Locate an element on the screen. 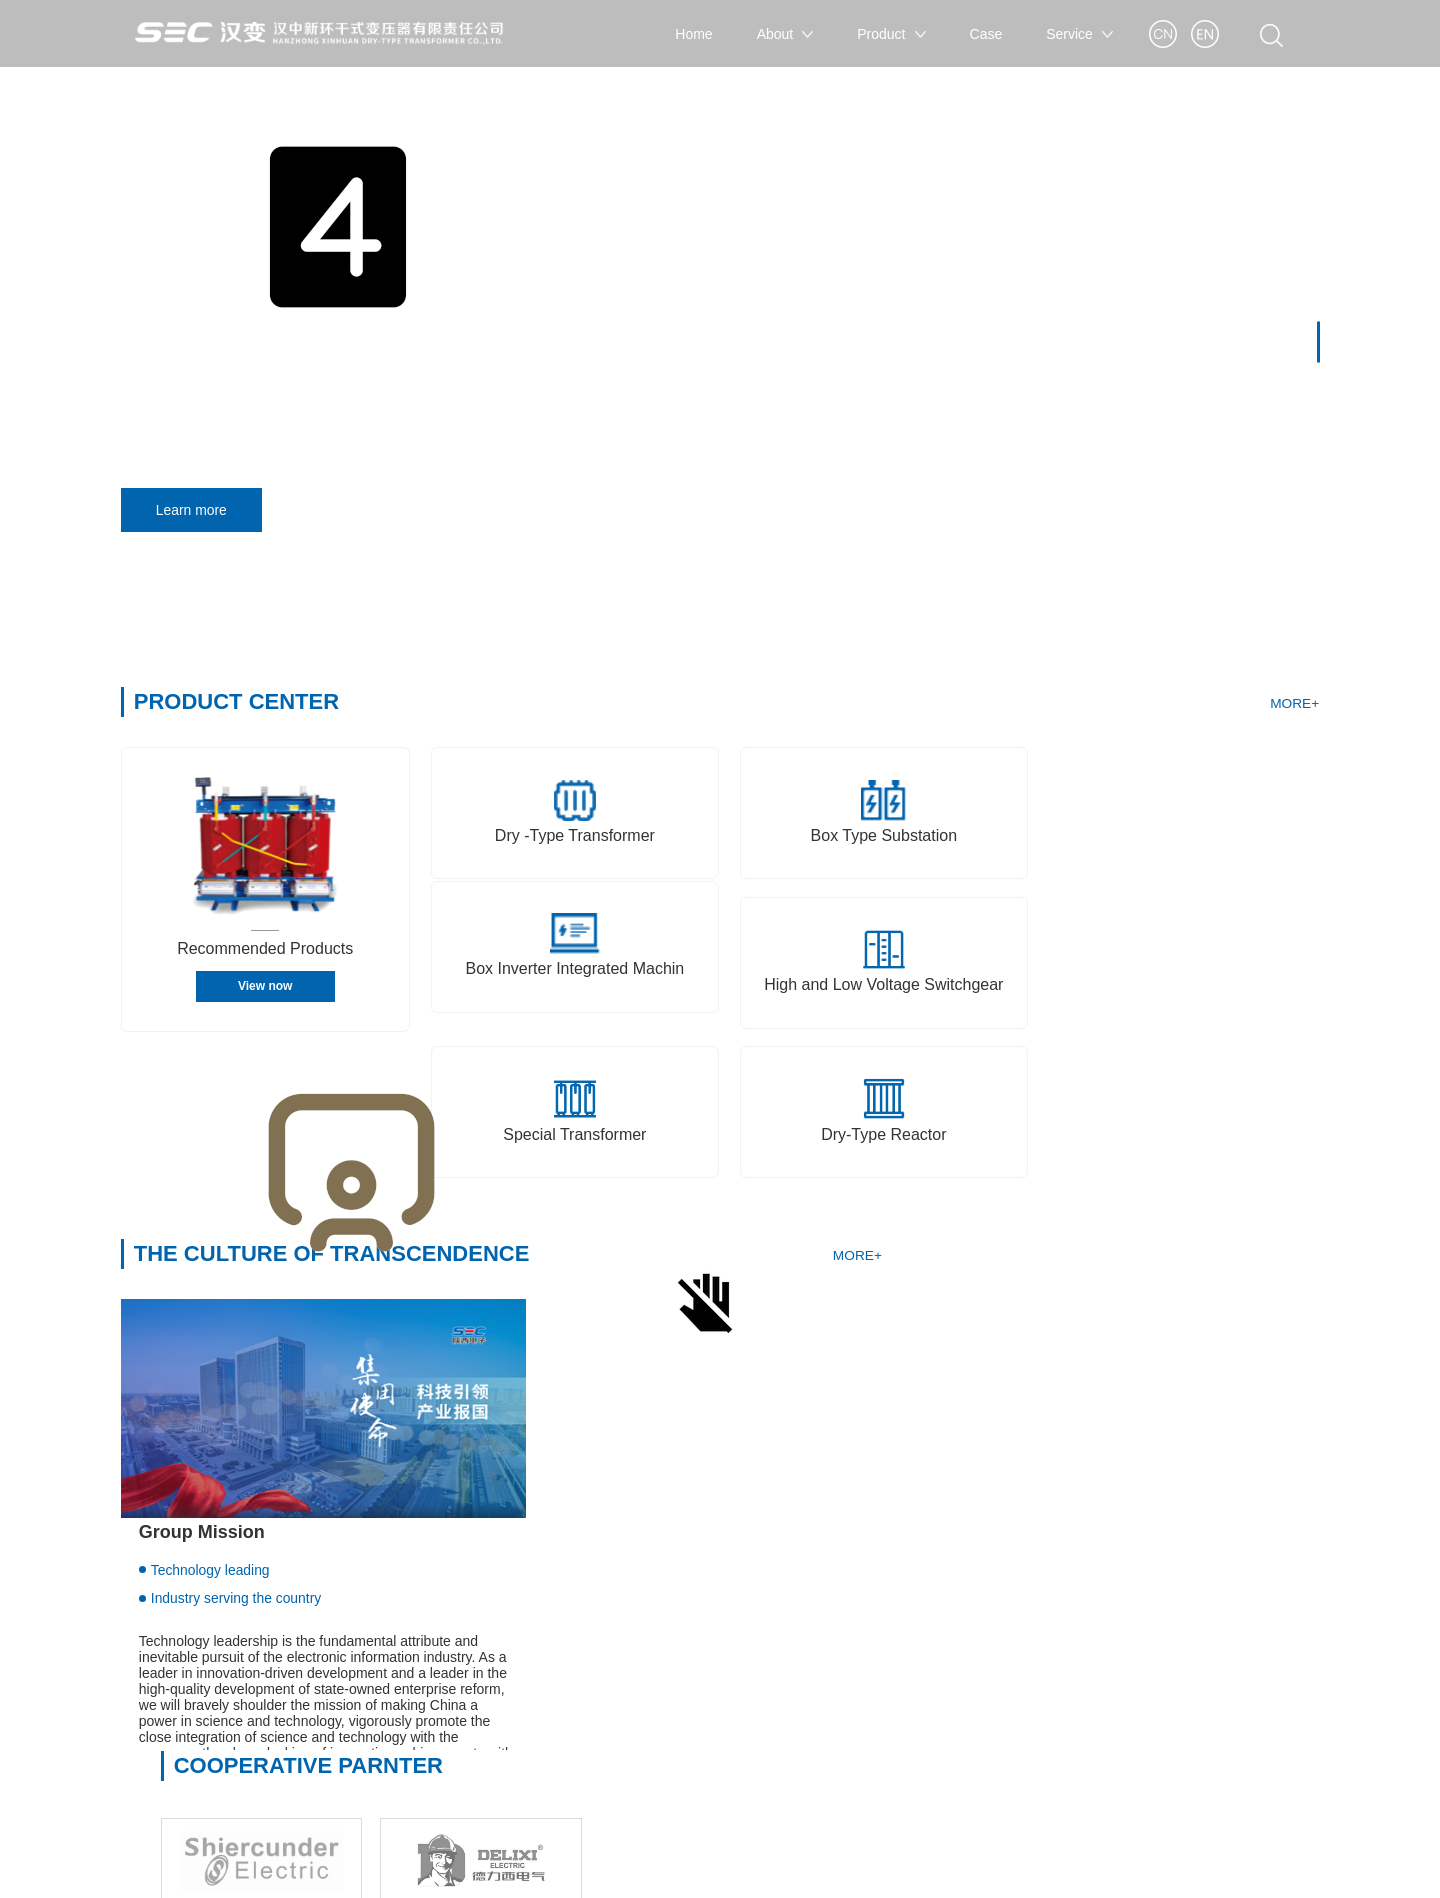  view user's screen or monitor activity is located at coordinates (351, 1168).